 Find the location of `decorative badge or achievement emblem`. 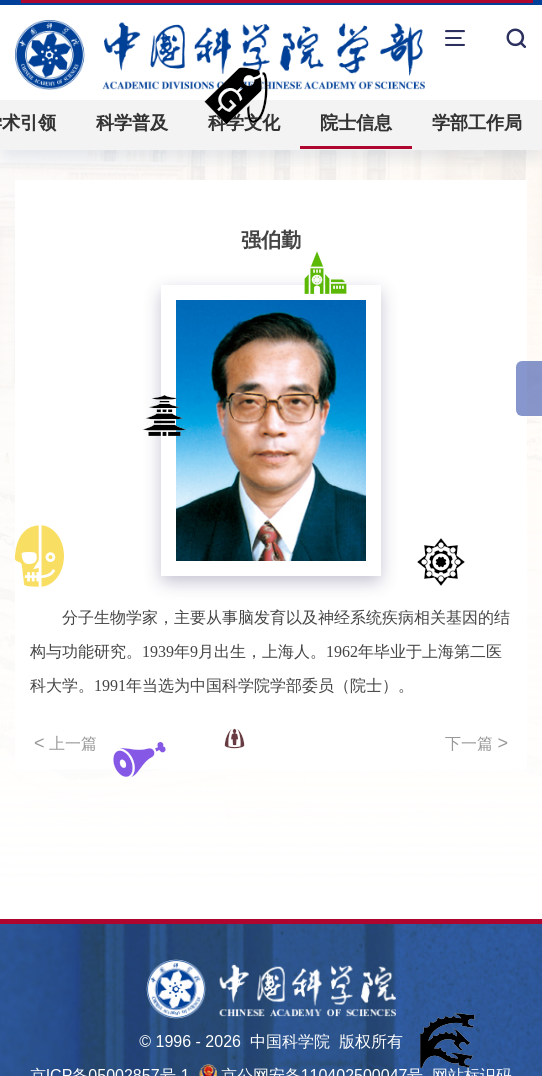

decorative badge or achievement emblem is located at coordinates (441, 562).